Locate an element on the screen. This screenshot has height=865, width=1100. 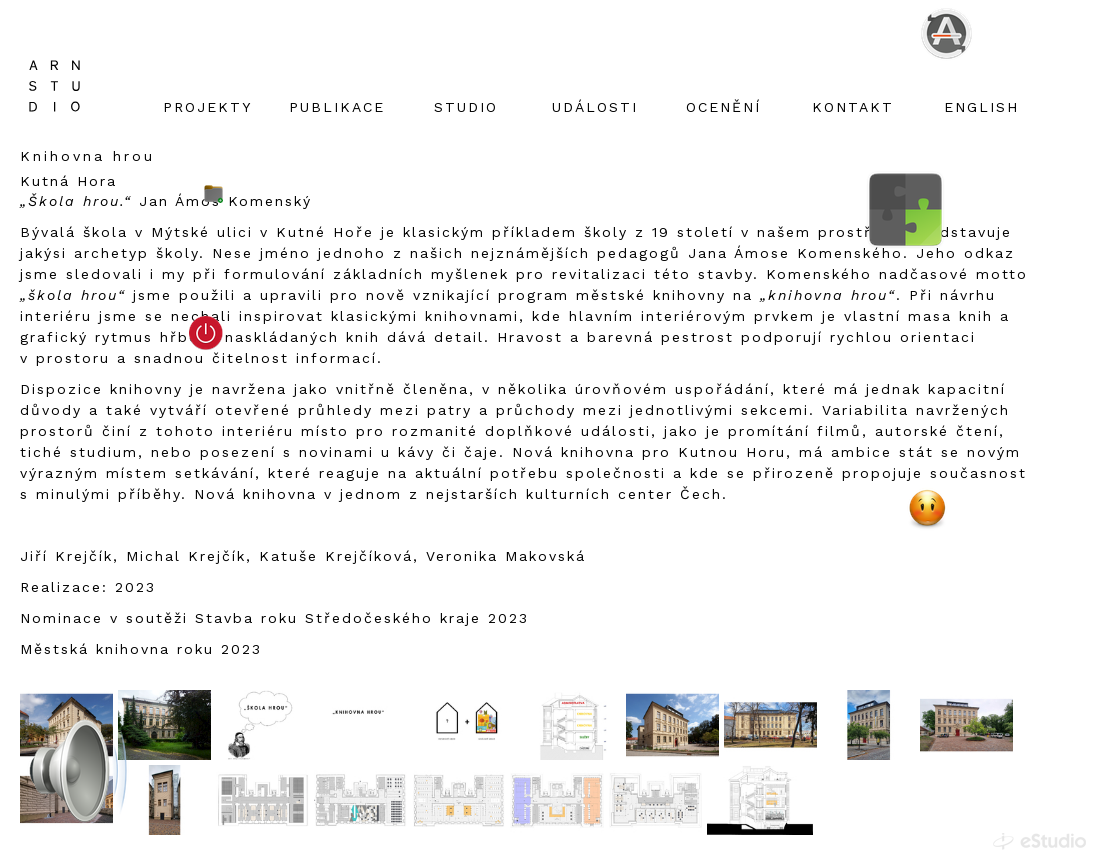
create a new folder is located at coordinates (213, 193).